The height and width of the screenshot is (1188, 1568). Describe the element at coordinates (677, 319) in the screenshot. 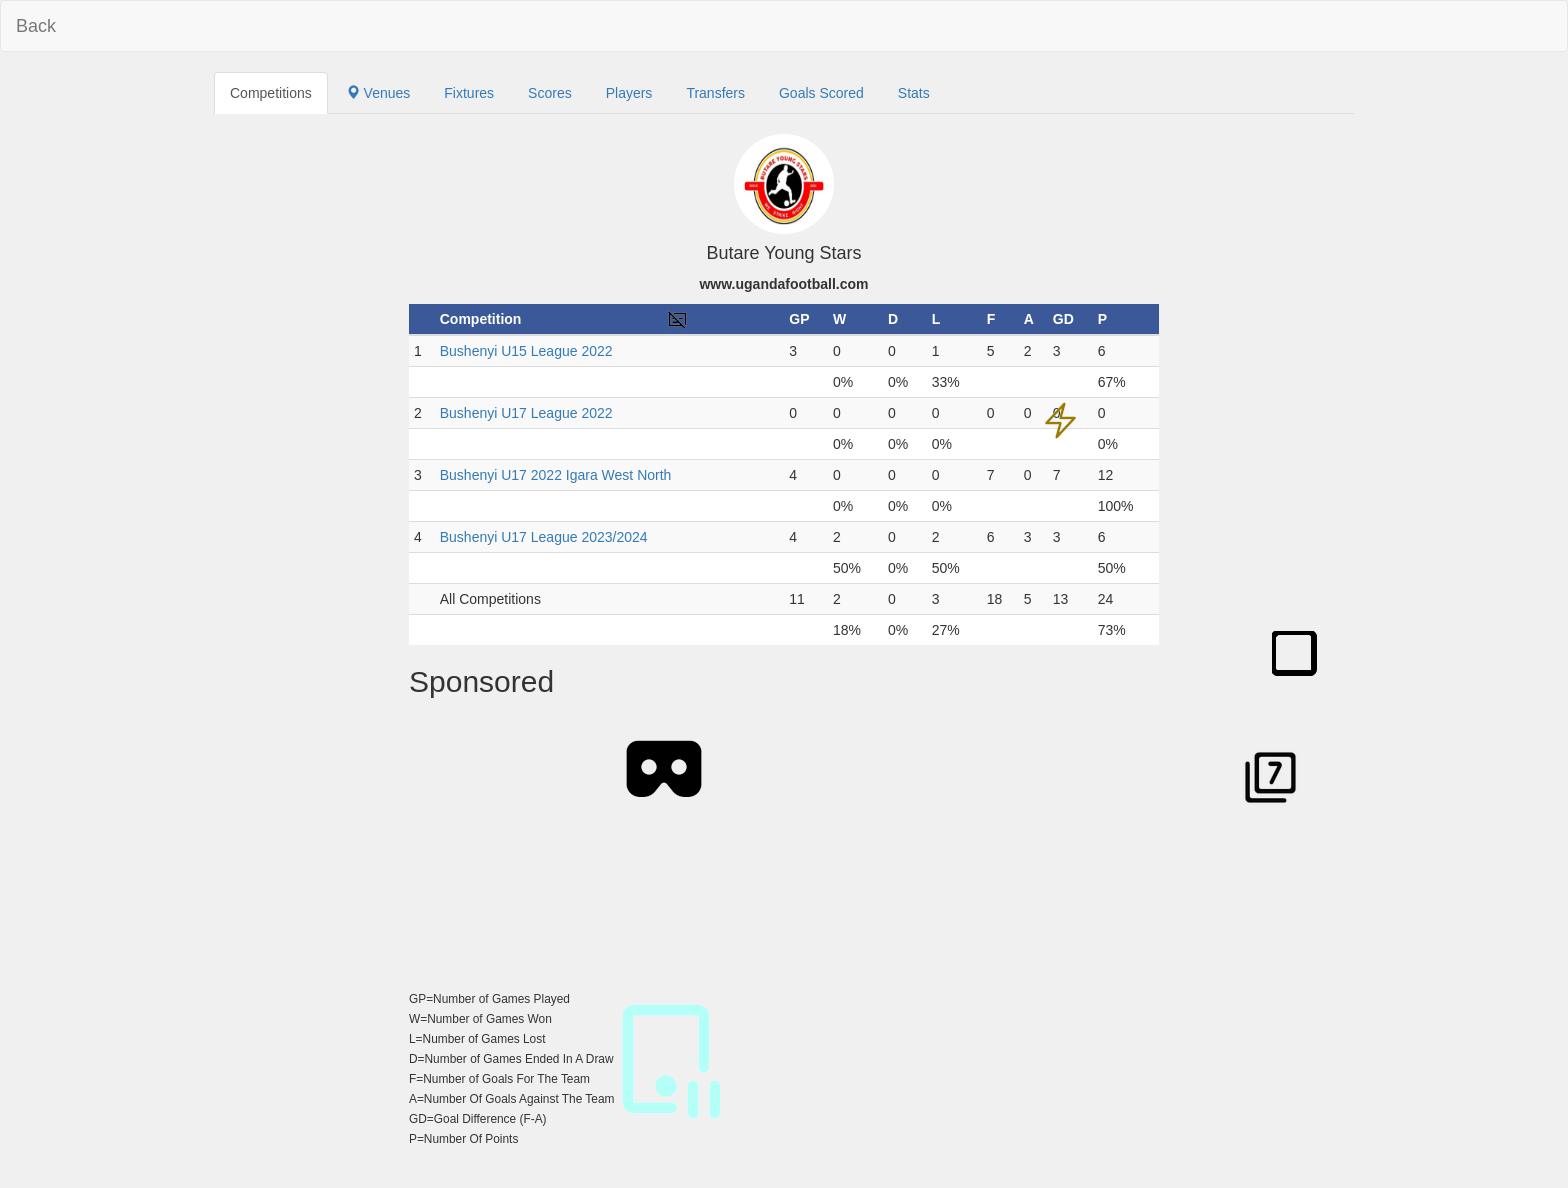

I see `turn off subtitles or closed captions` at that location.